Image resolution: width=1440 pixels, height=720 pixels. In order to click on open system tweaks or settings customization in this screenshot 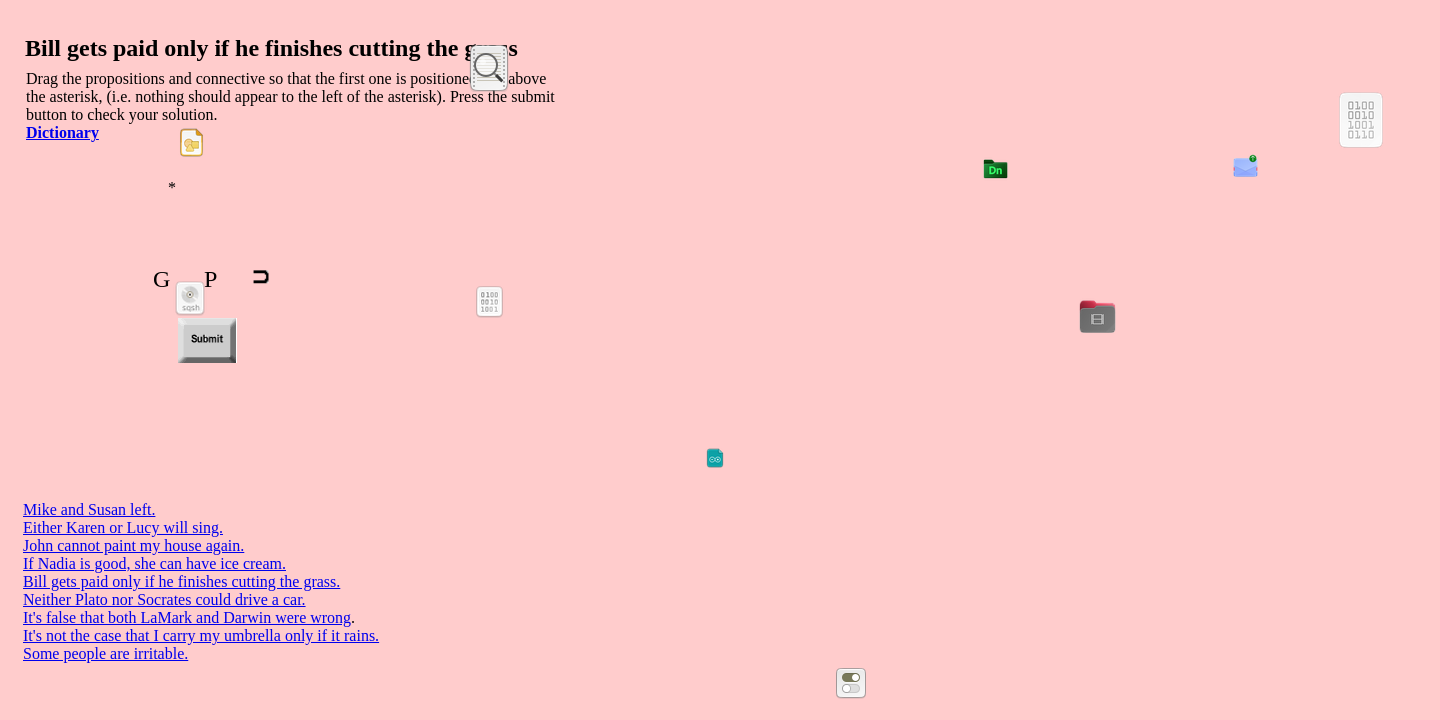, I will do `click(851, 683)`.